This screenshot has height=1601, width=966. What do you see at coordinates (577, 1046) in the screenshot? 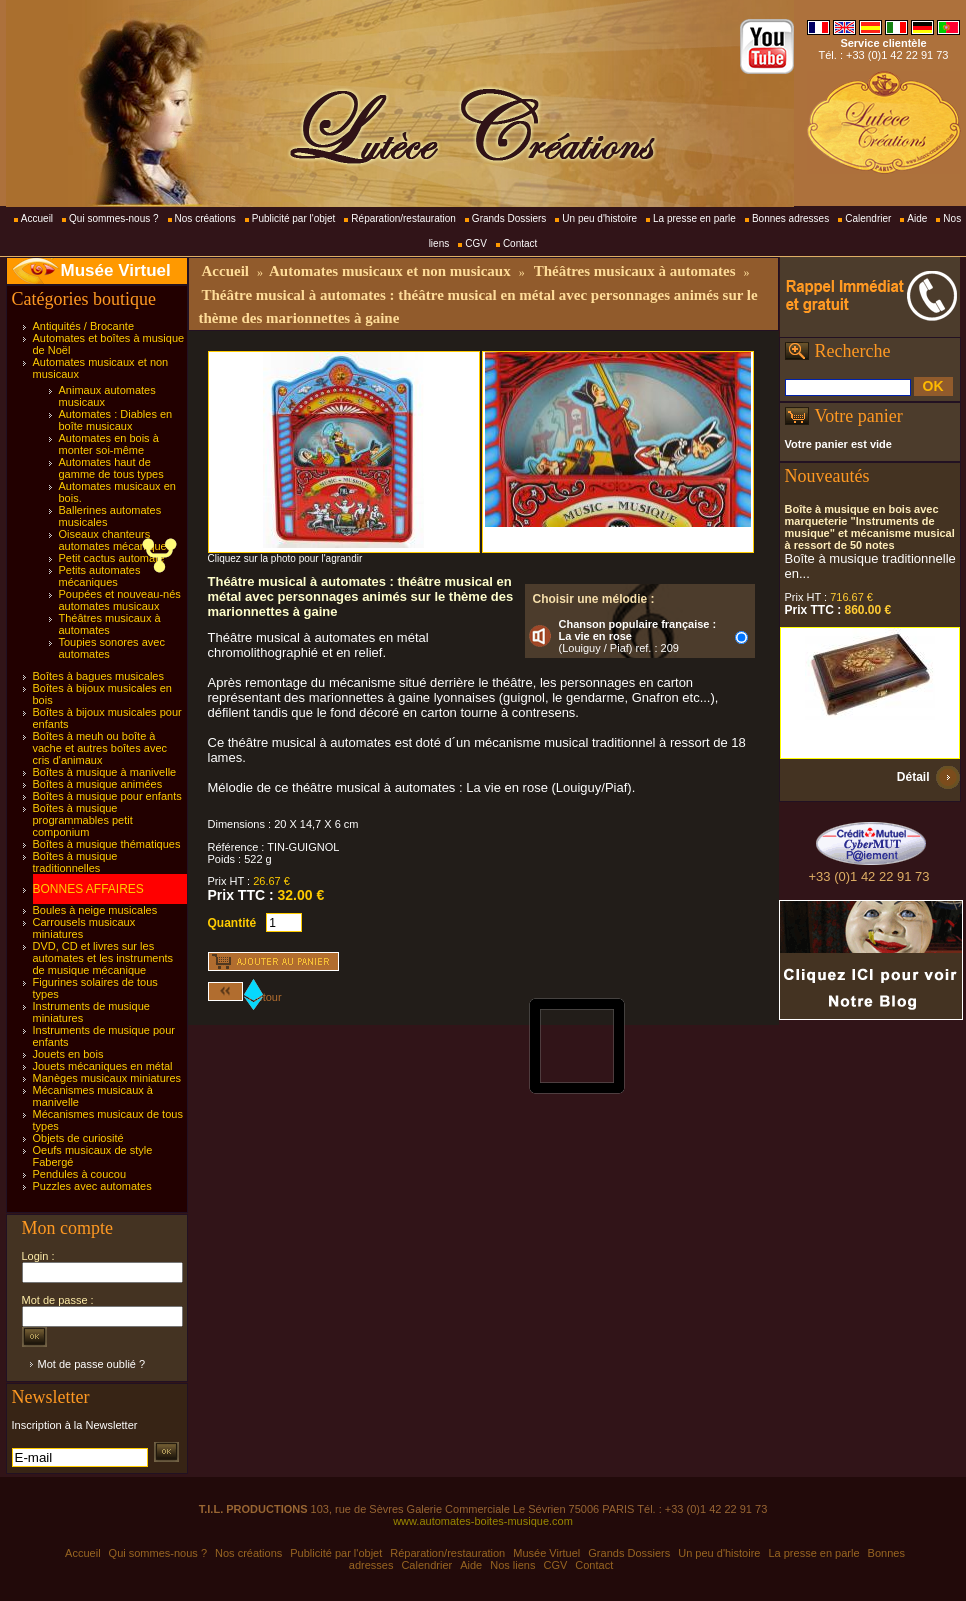
I see `stop media playback` at bounding box center [577, 1046].